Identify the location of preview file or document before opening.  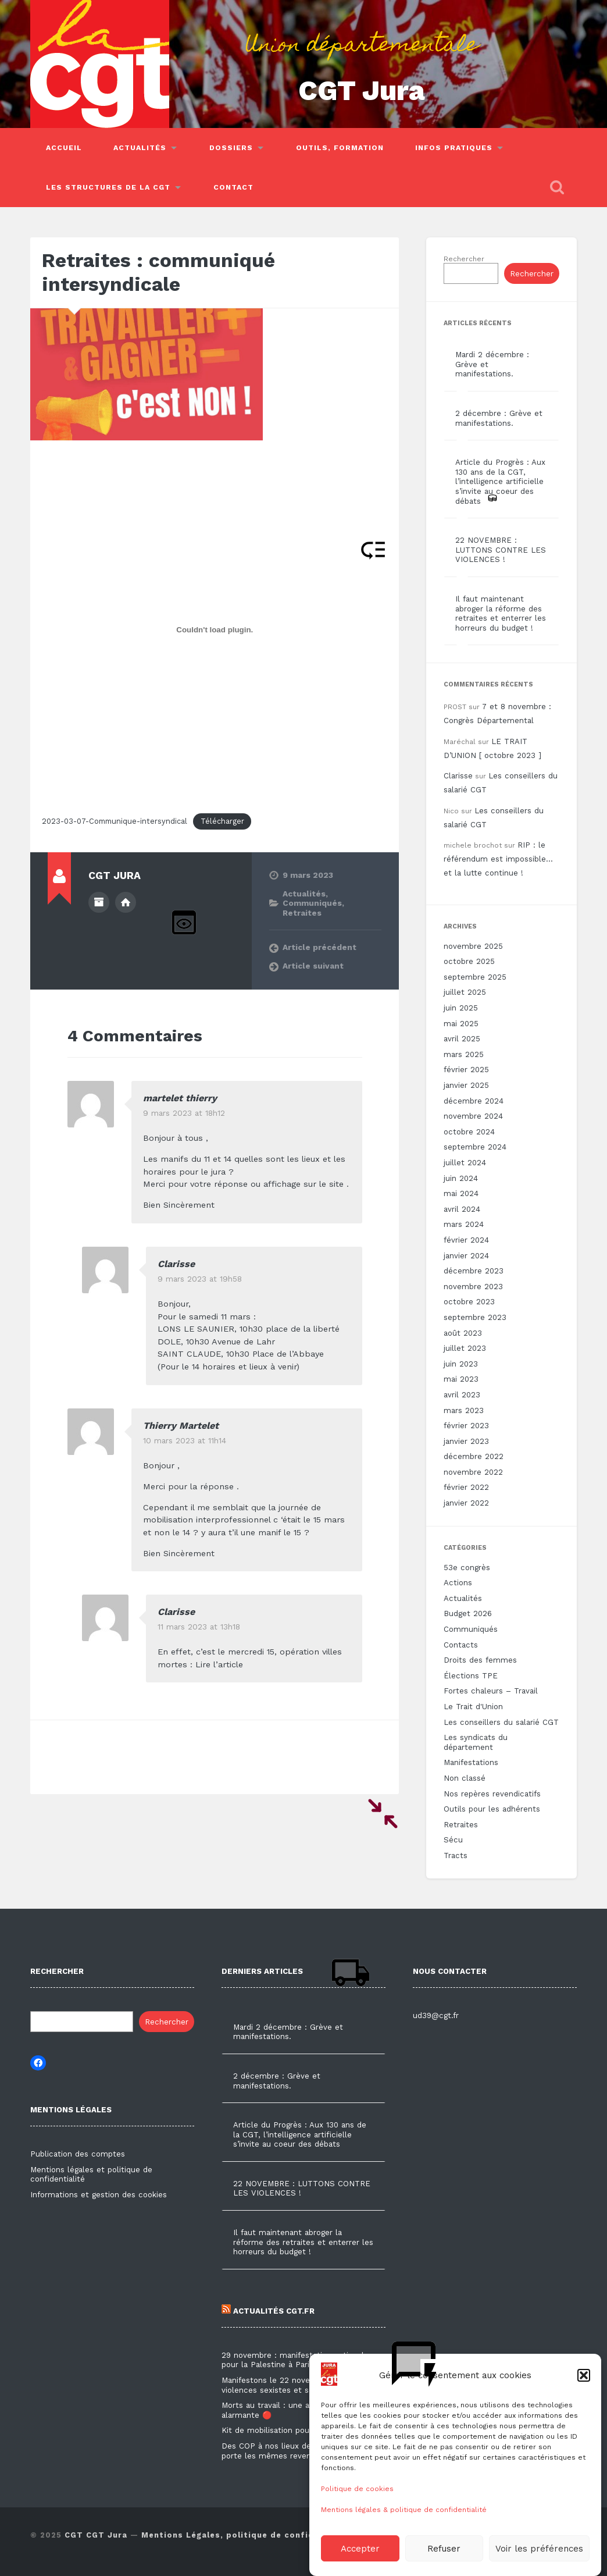
(184, 922).